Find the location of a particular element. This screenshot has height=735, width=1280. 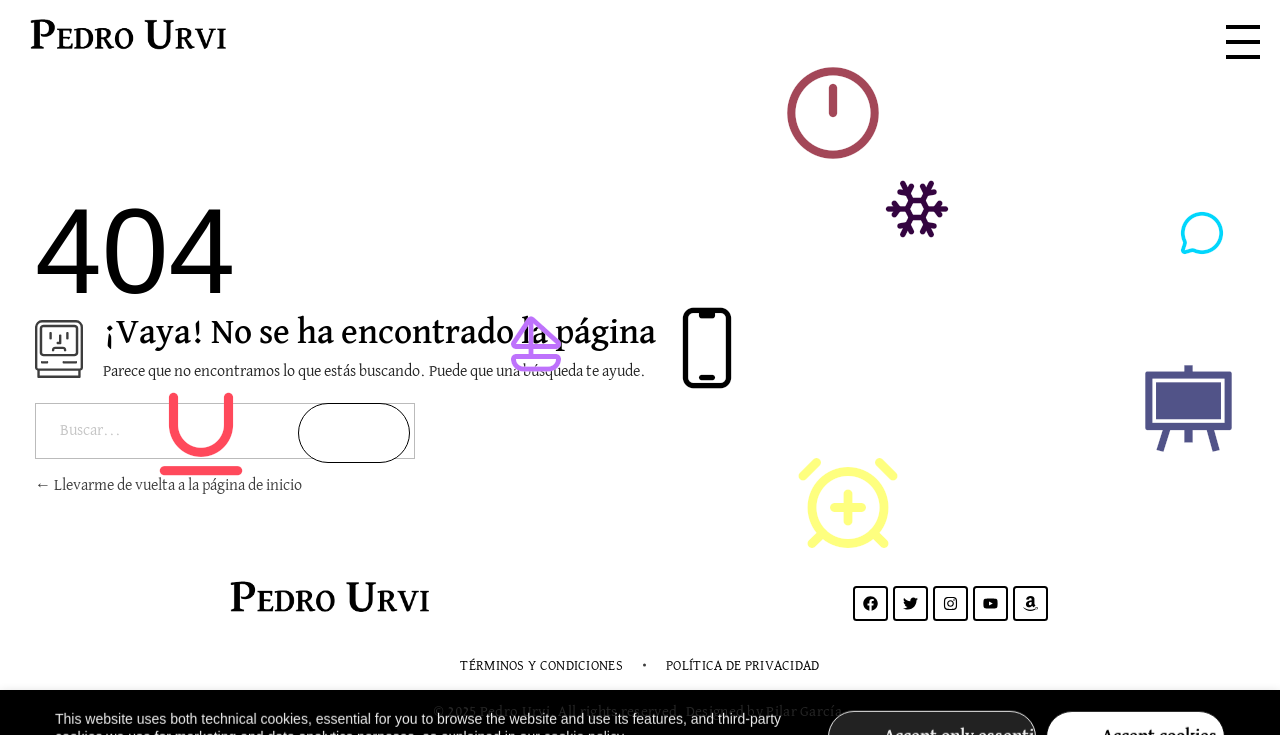

open chat or messaging is located at coordinates (1202, 233).